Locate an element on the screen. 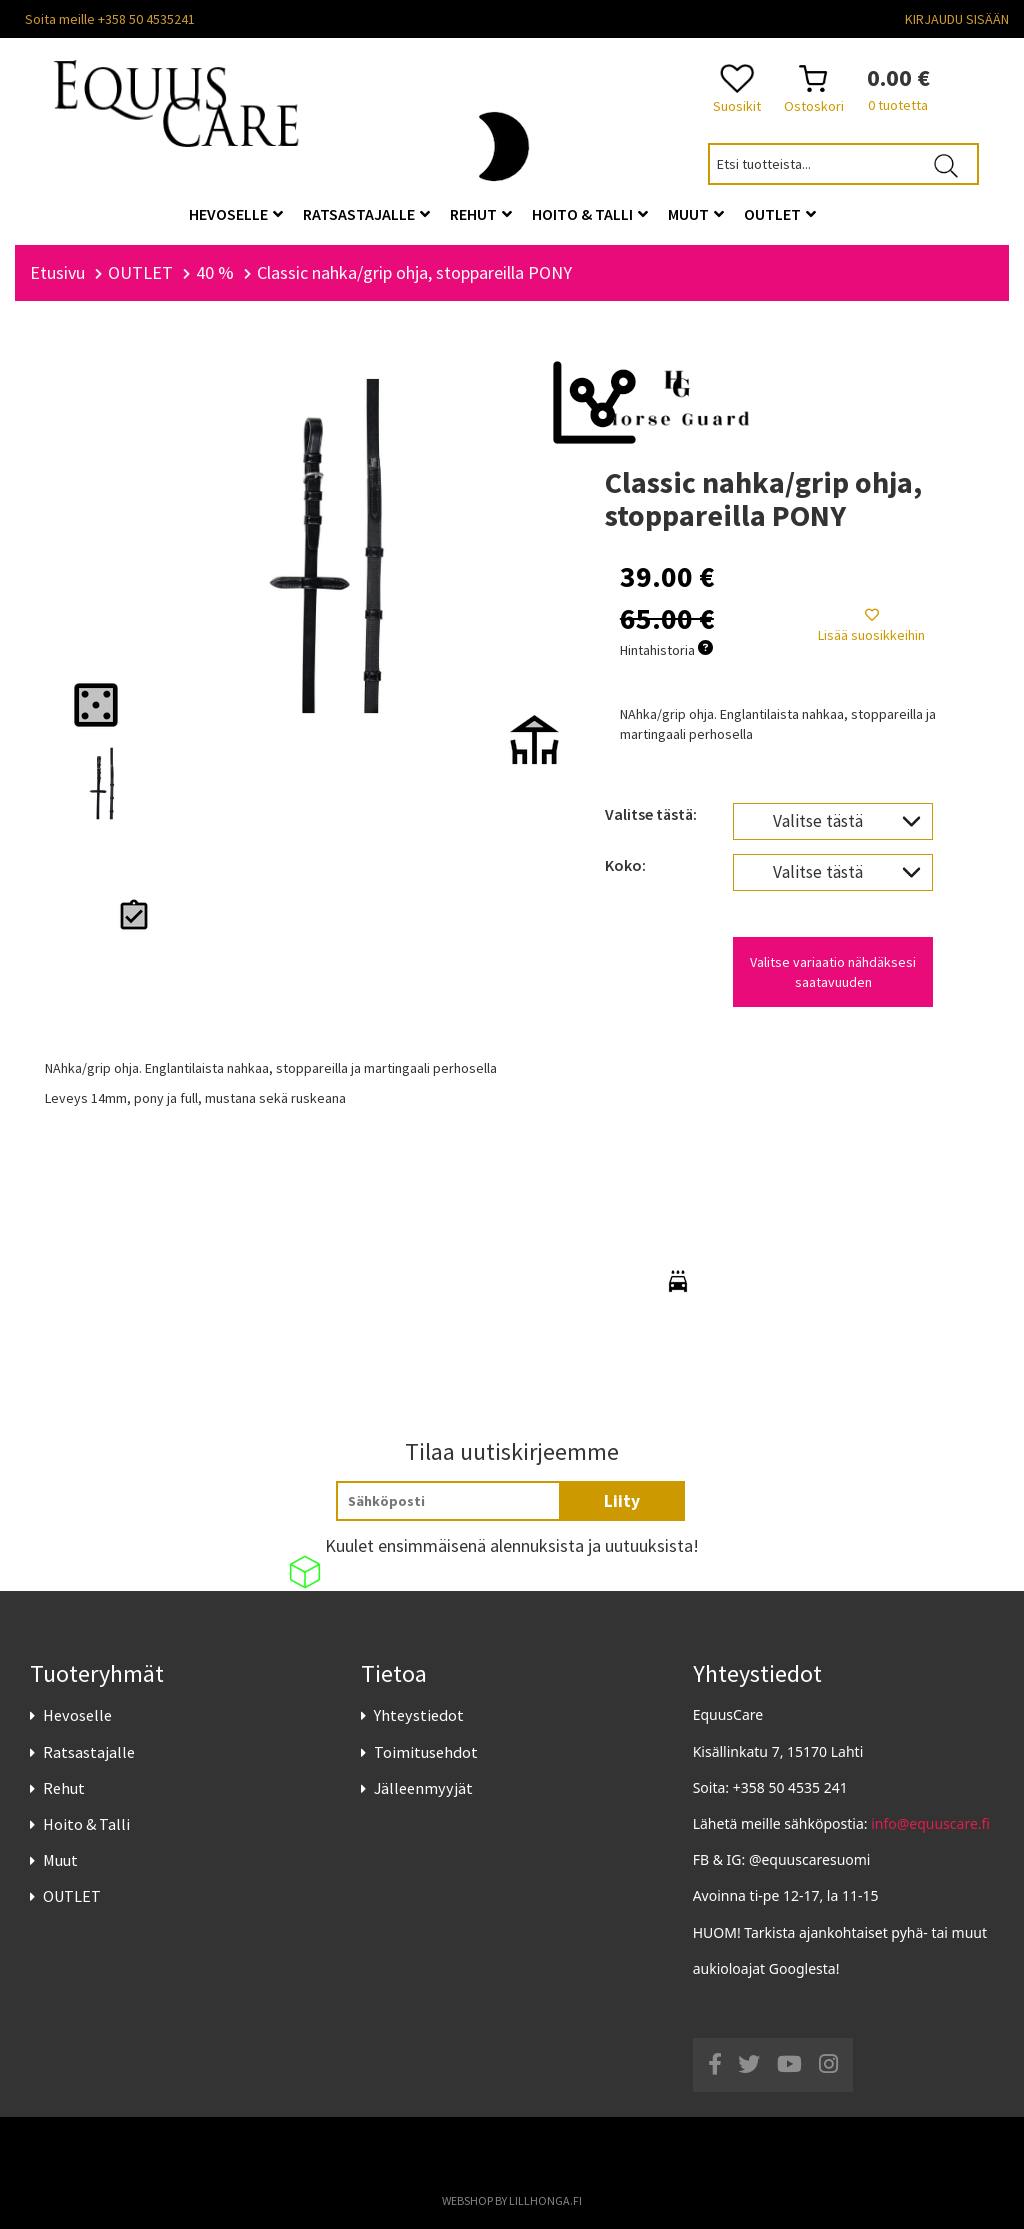 The width and height of the screenshot is (1024, 2229). view 3D model or object is located at coordinates (305, 1572).